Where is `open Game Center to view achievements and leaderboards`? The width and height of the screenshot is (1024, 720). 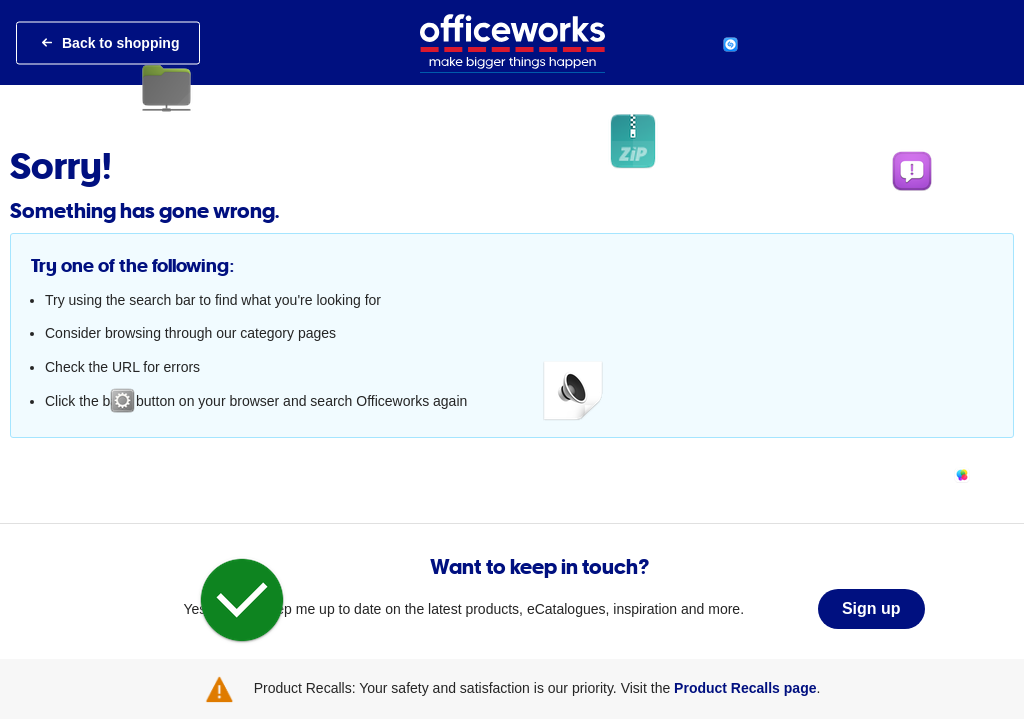 open Game Center to view achievements and leaderboards is located at coordinates (962, 475).